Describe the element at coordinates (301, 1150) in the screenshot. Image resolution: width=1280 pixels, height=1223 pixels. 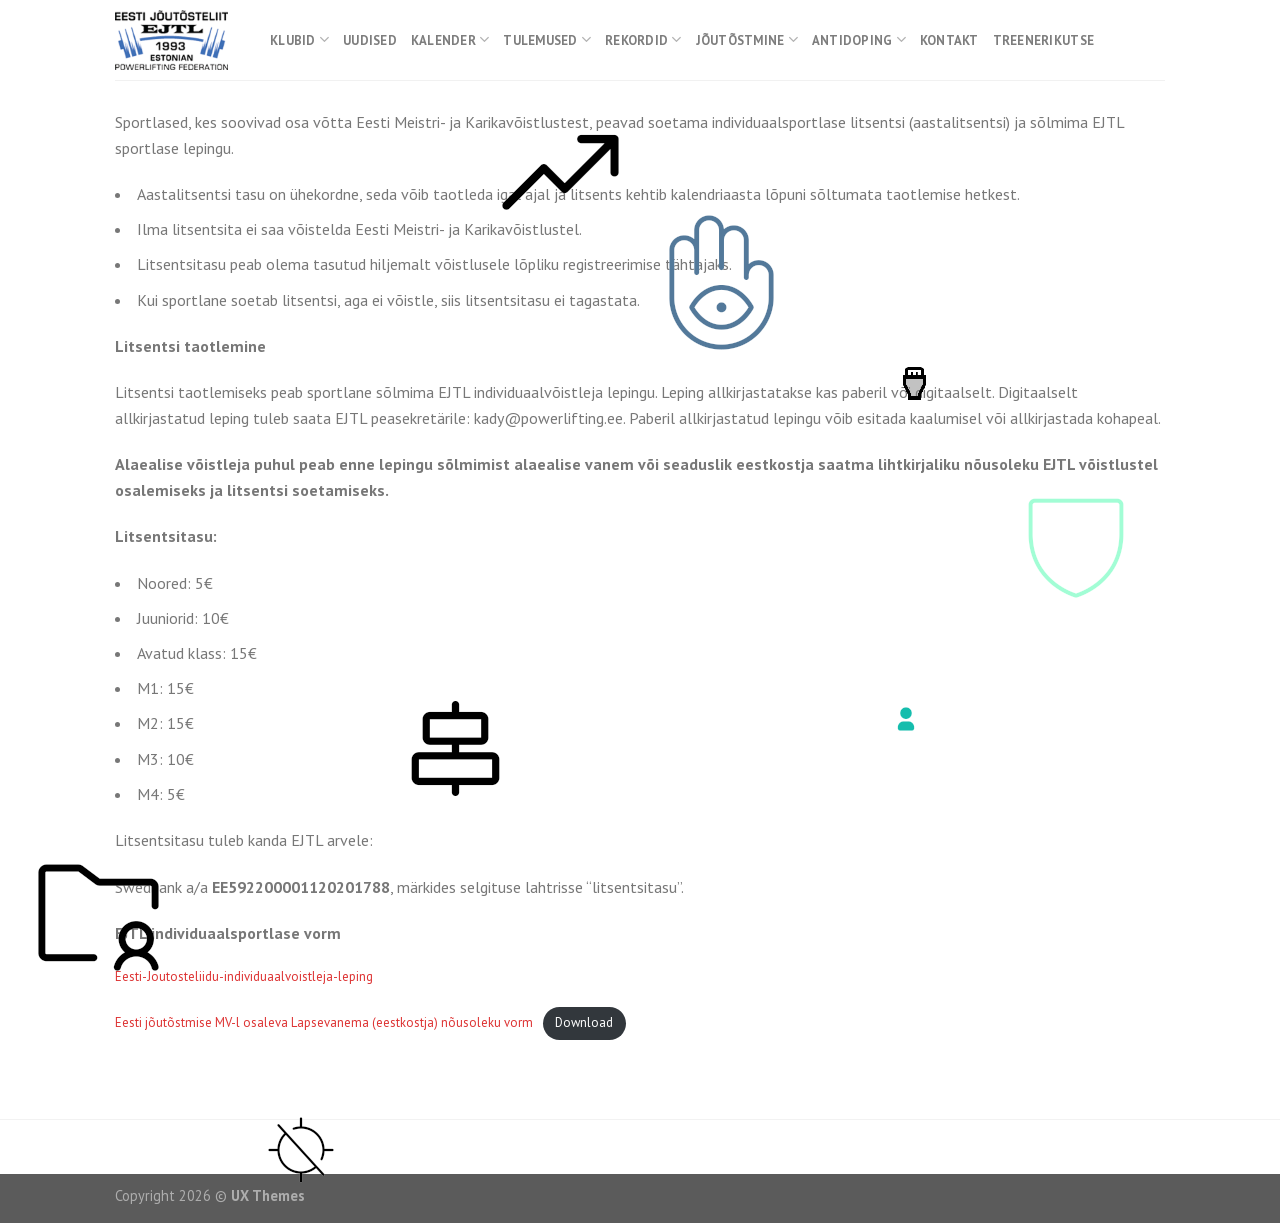
I see `location services disabled` at that location.